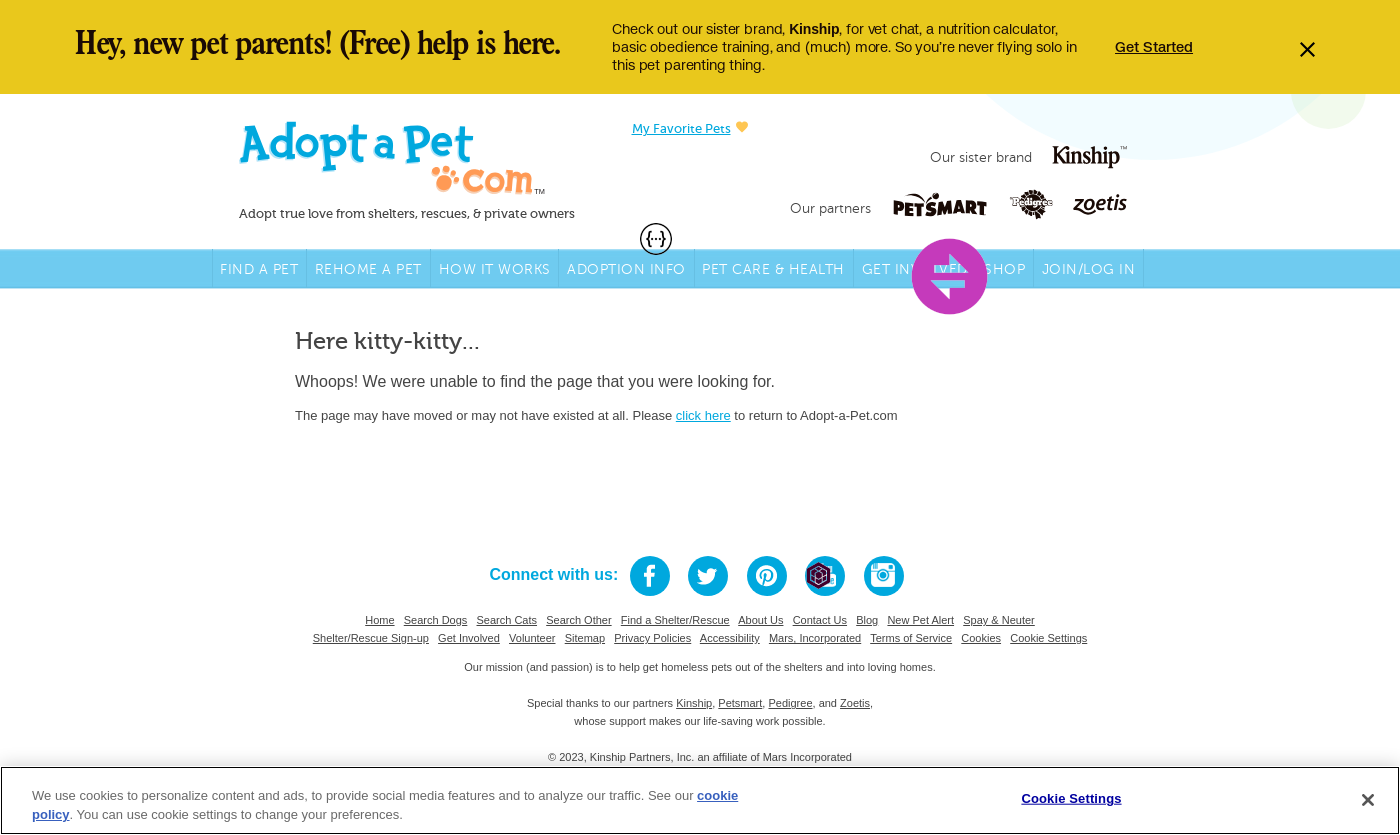 The image size is (1400, 835). I want to click on Swagger API documentation tool logo, so click(656, 239).